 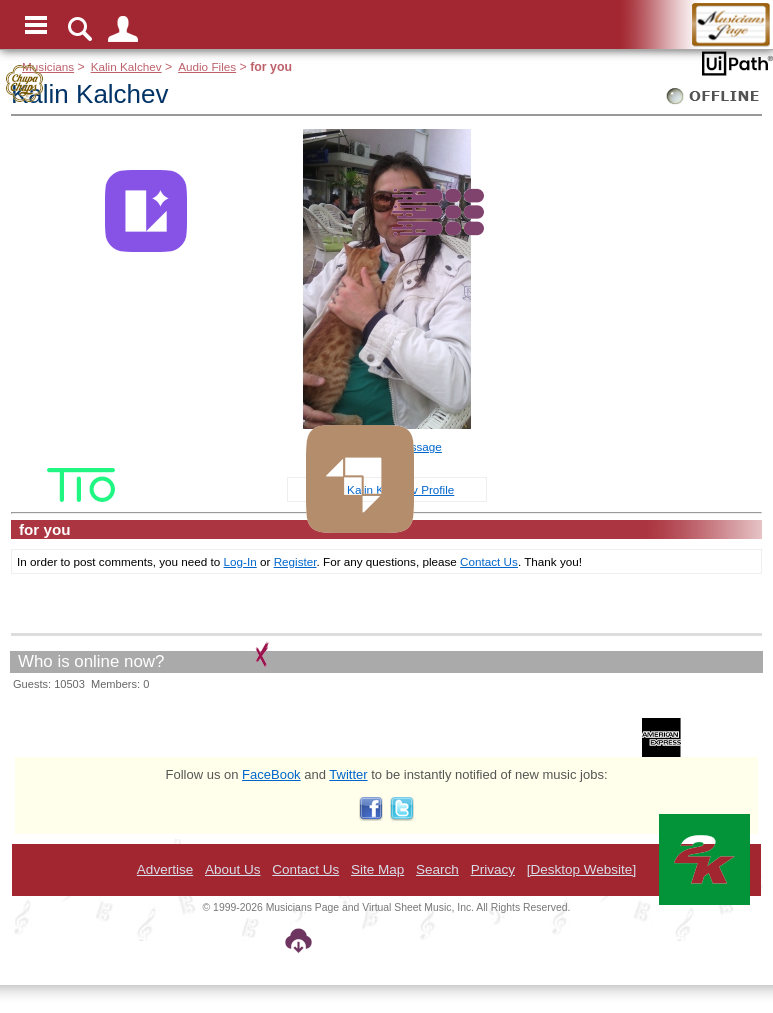 What do you see at coordinates (704, 859) in the screenshot?
I see `2K Games company logo` at bounding box center [704, 859].